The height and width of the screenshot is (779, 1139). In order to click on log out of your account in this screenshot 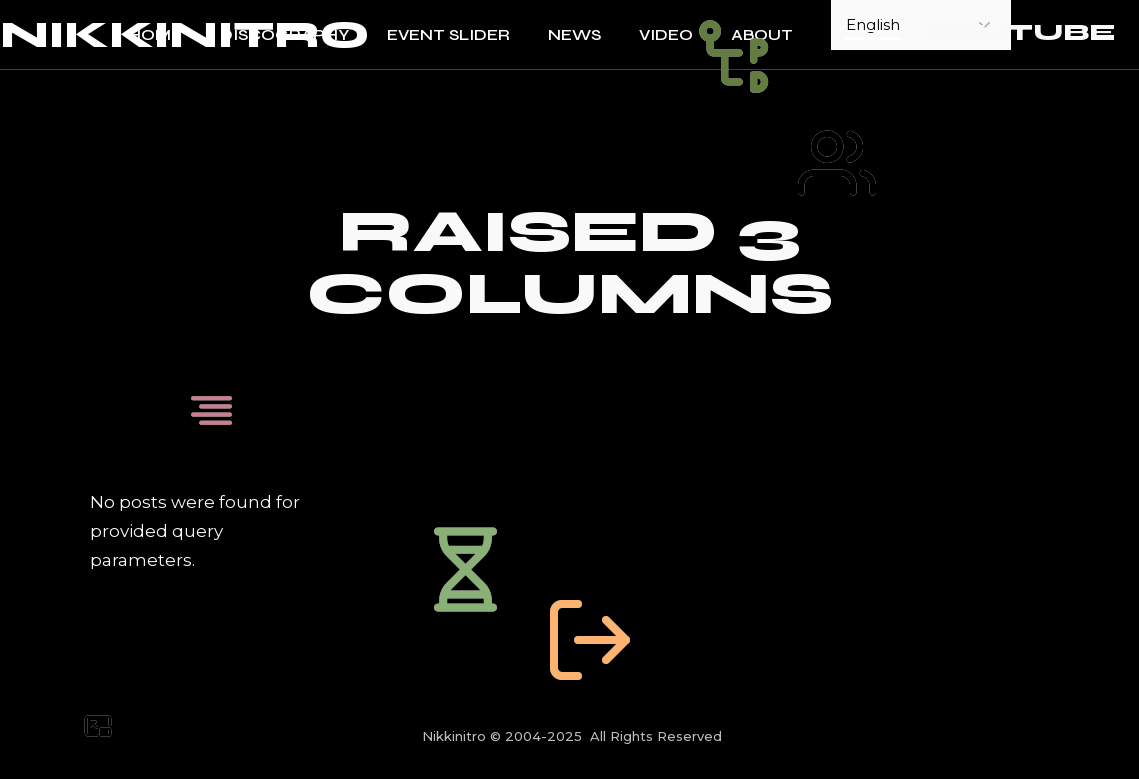, I will do `click(590, 640)`.